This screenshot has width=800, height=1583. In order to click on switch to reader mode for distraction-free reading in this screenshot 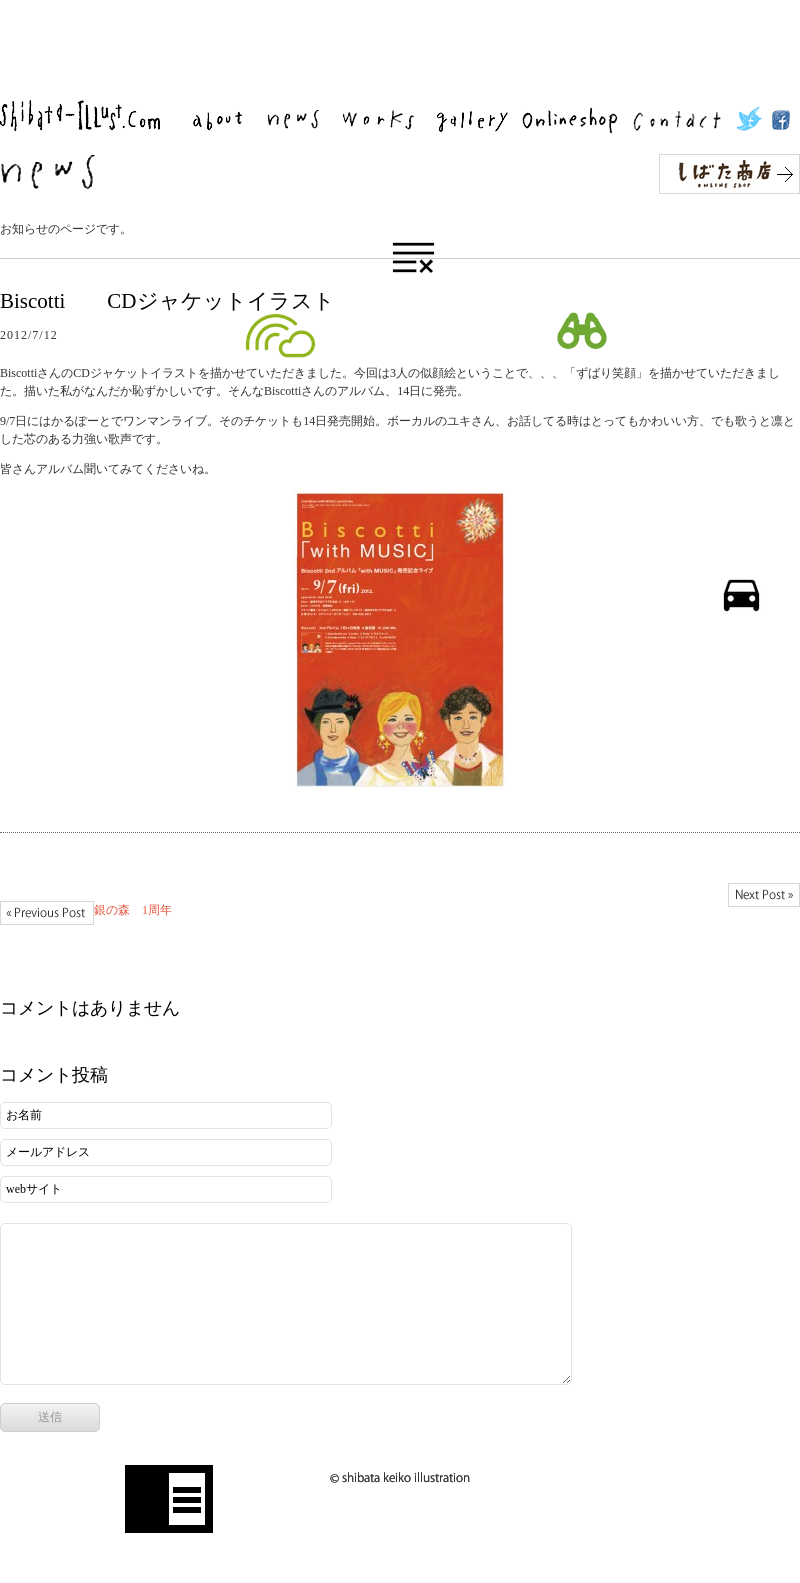, I will do `click(169, 1497)`.